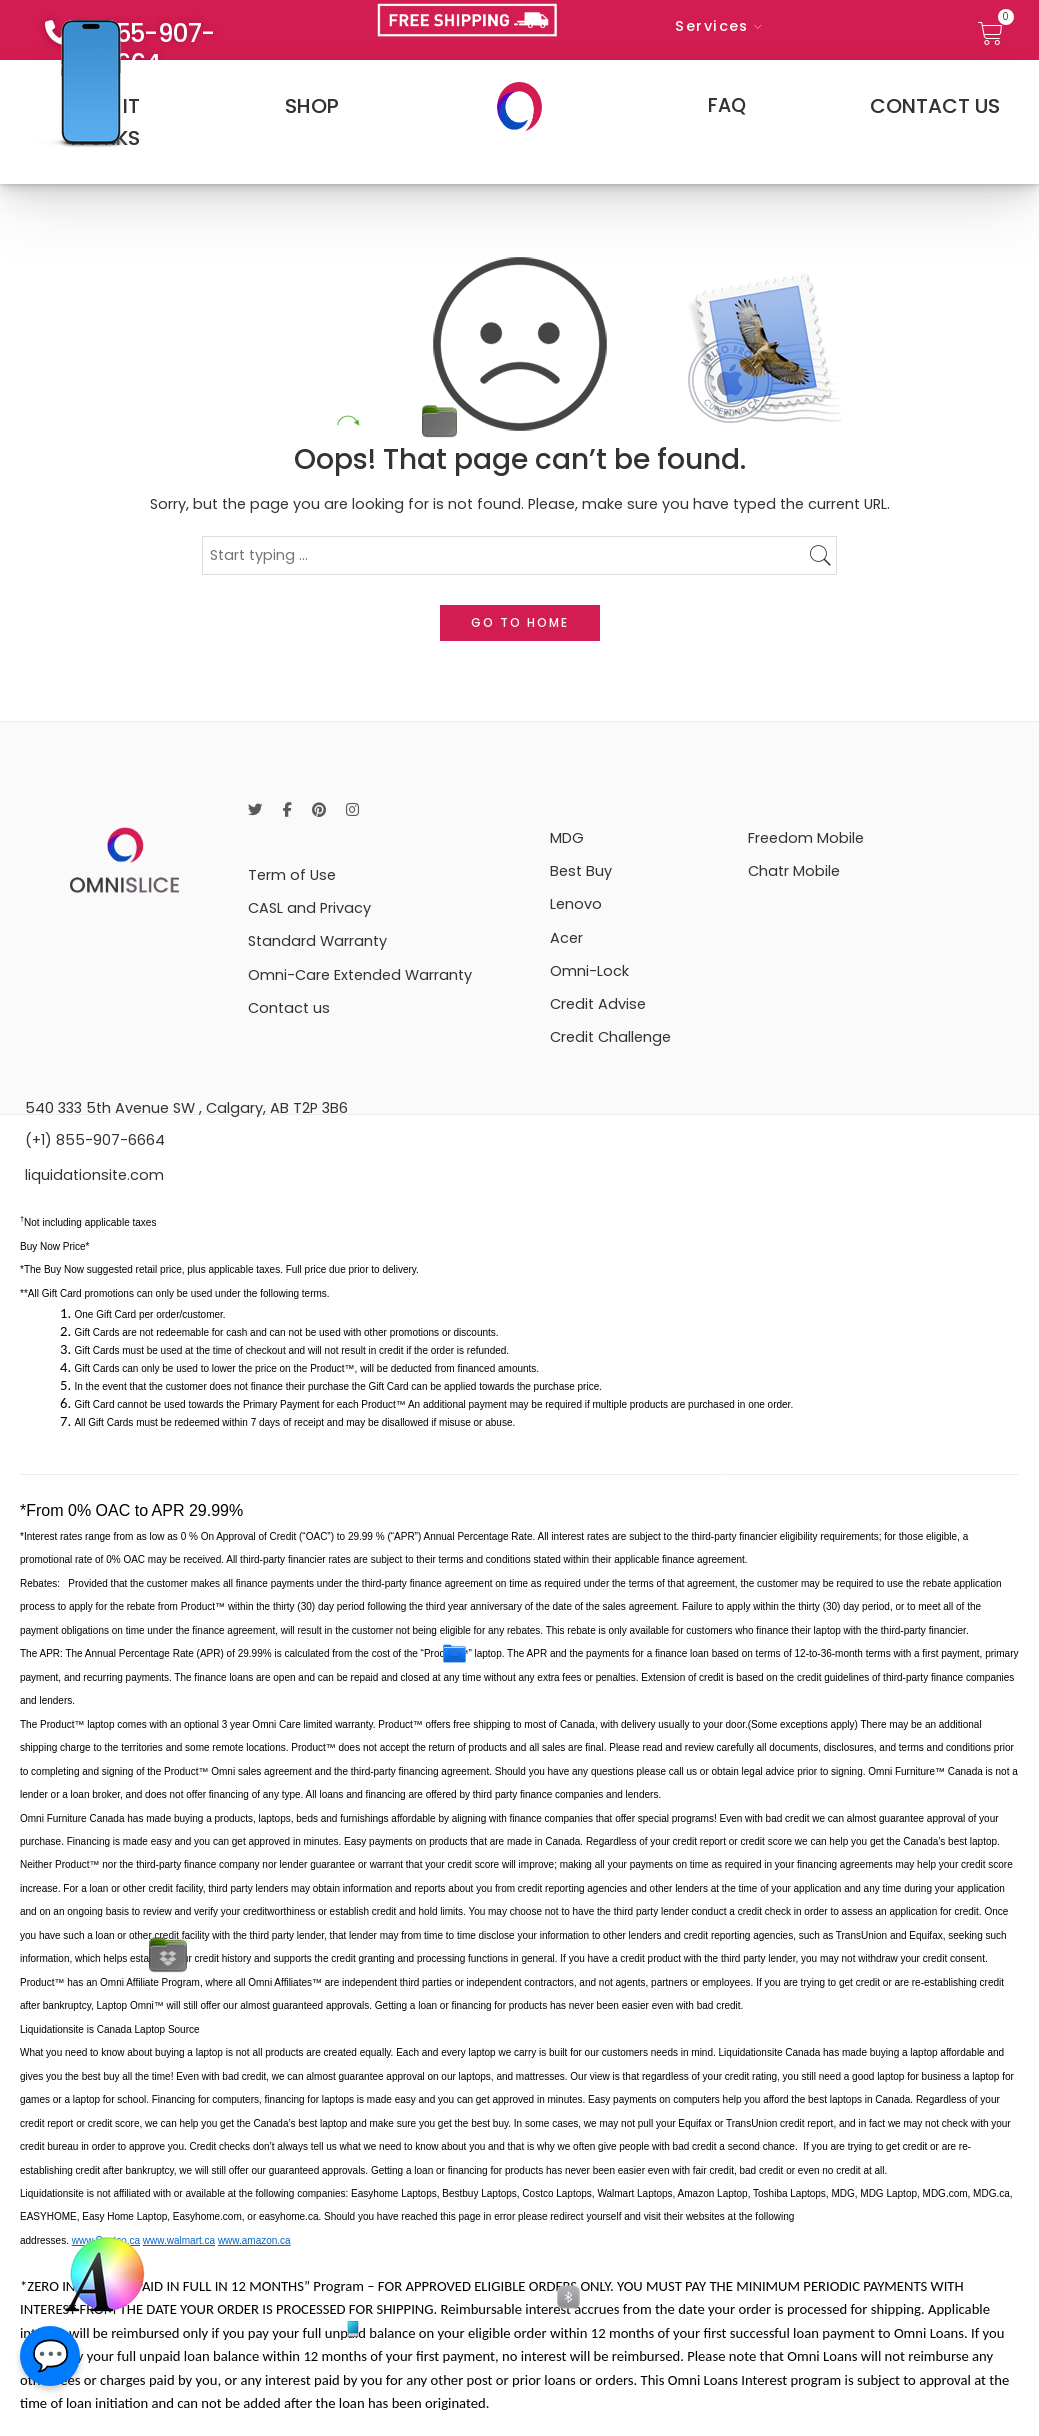 This screenshot has height=2436, width=1039. Describe the element at coordinates (568, 2297) in the screenshot. I see `bluetooth is currently disabled or inactive` at that location.